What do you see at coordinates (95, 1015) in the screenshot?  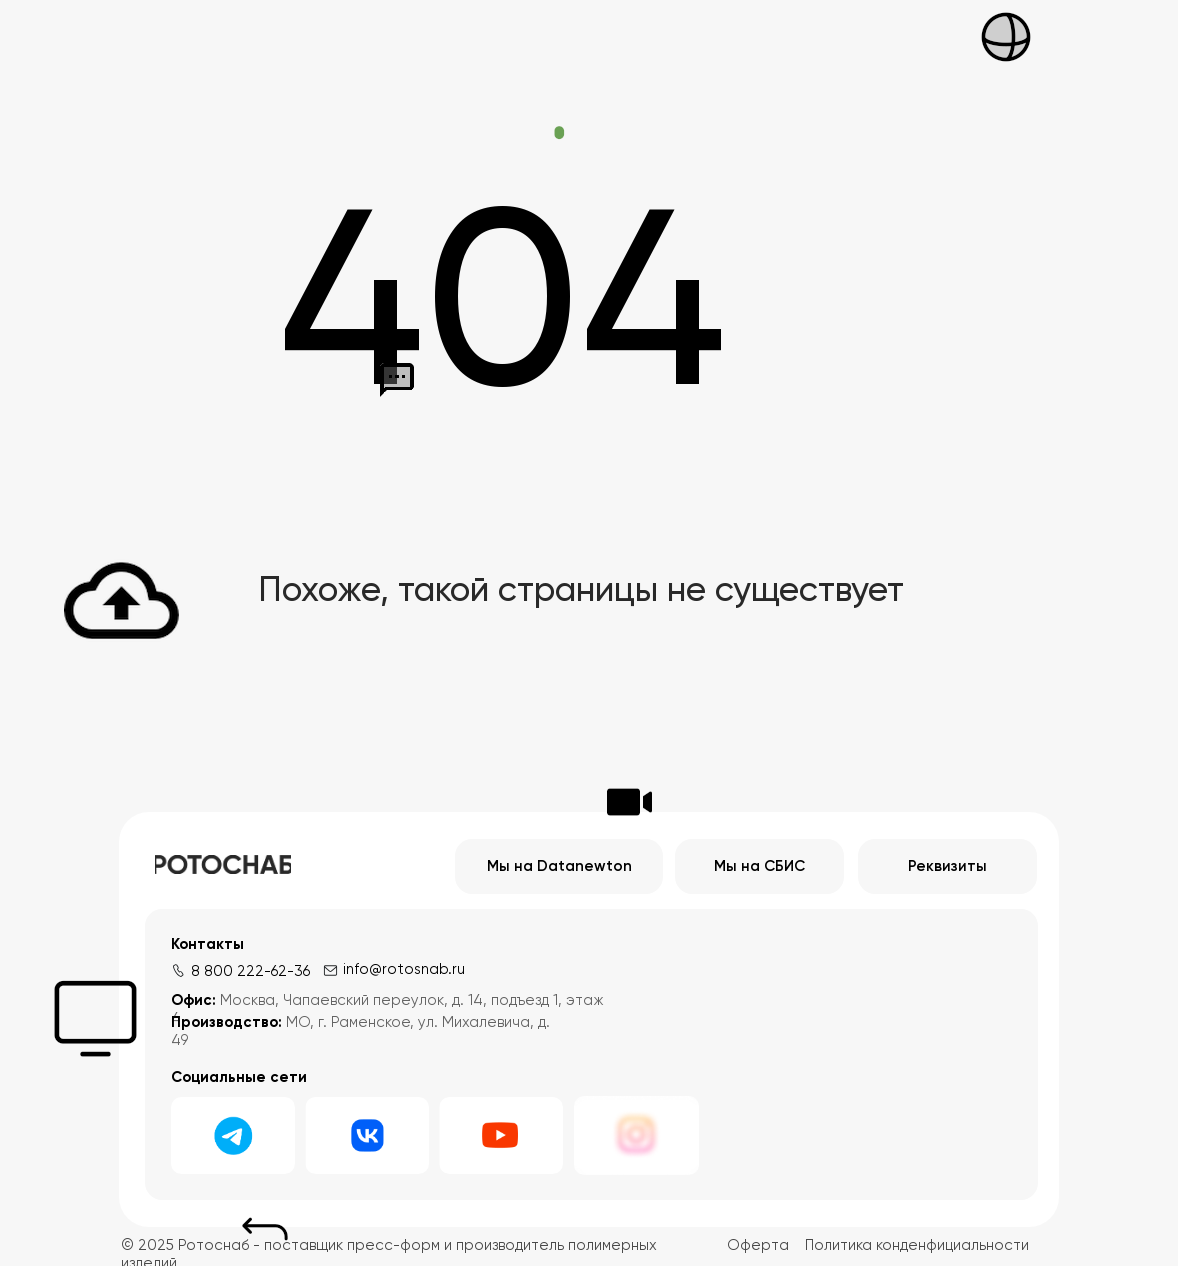 I see `view display settings` at bounding box center [95, 1015].